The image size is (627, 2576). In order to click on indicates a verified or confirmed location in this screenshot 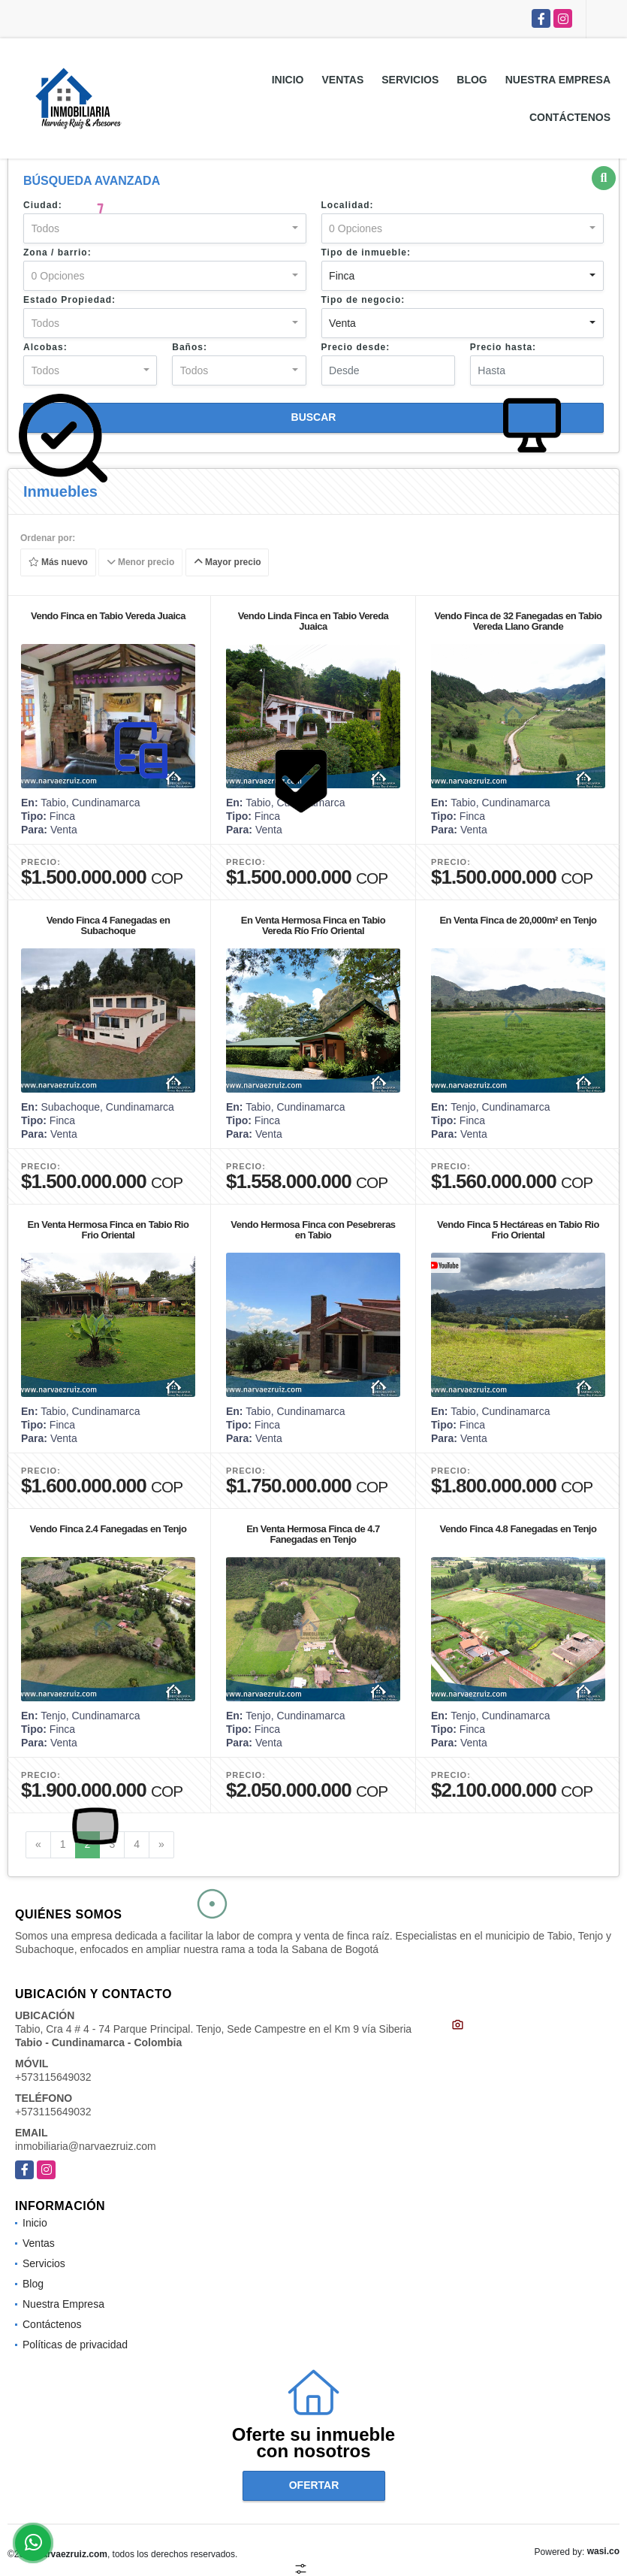, I will do `click(301, 782)`.